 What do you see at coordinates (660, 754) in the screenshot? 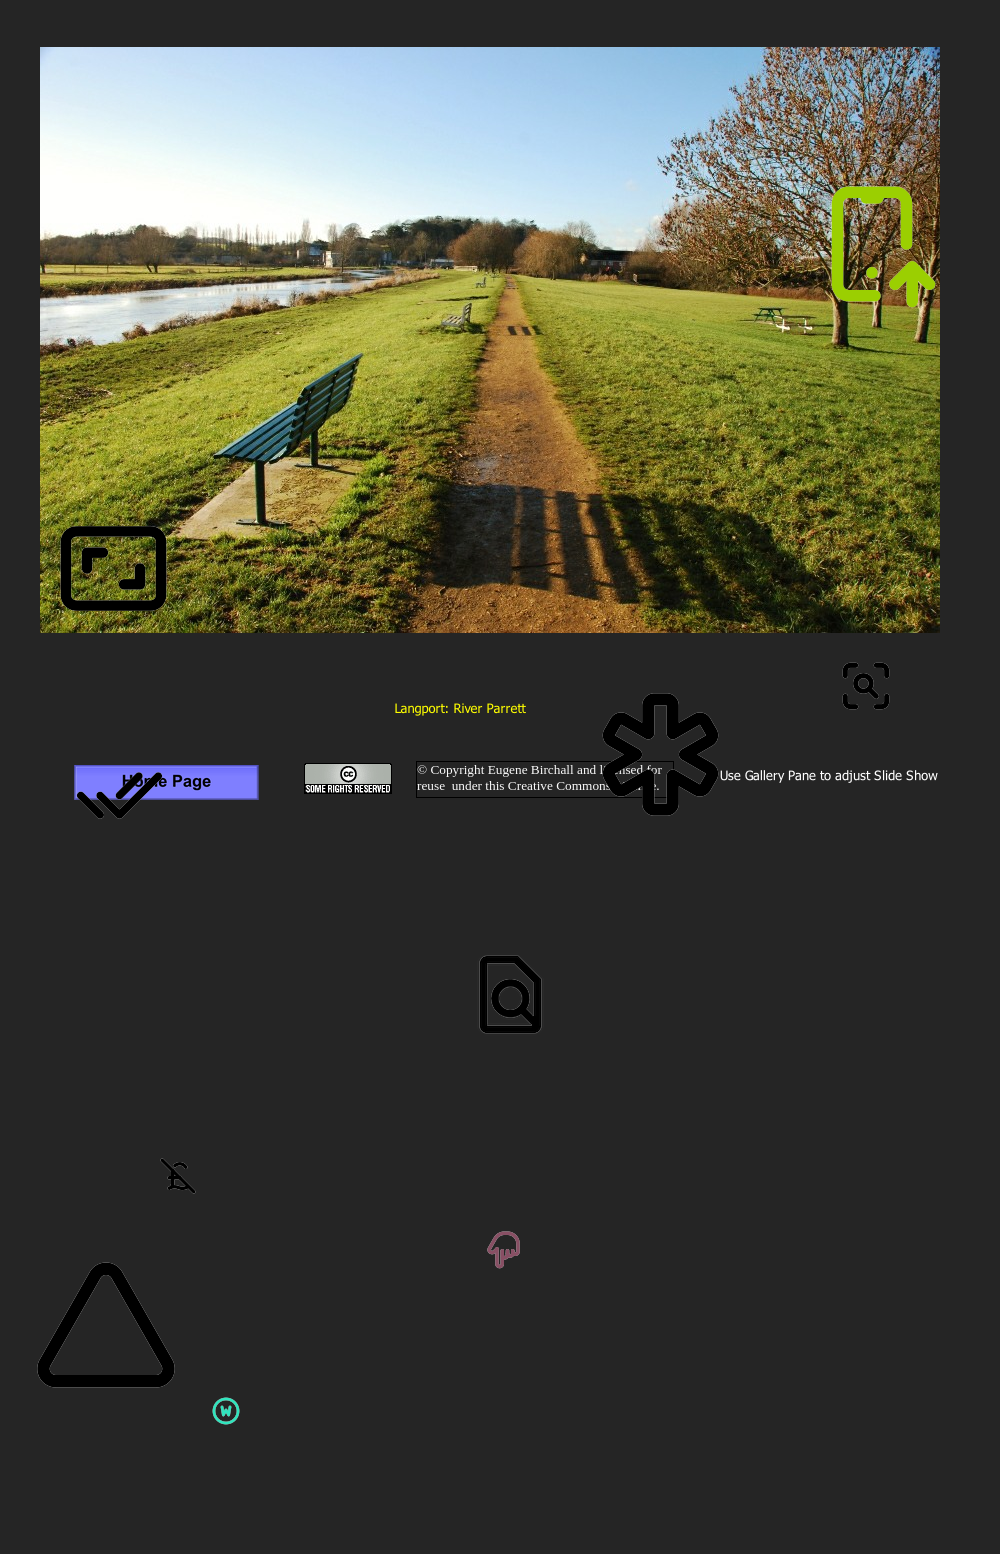
I see `access health or medical services` at bounding box center [660, 754].